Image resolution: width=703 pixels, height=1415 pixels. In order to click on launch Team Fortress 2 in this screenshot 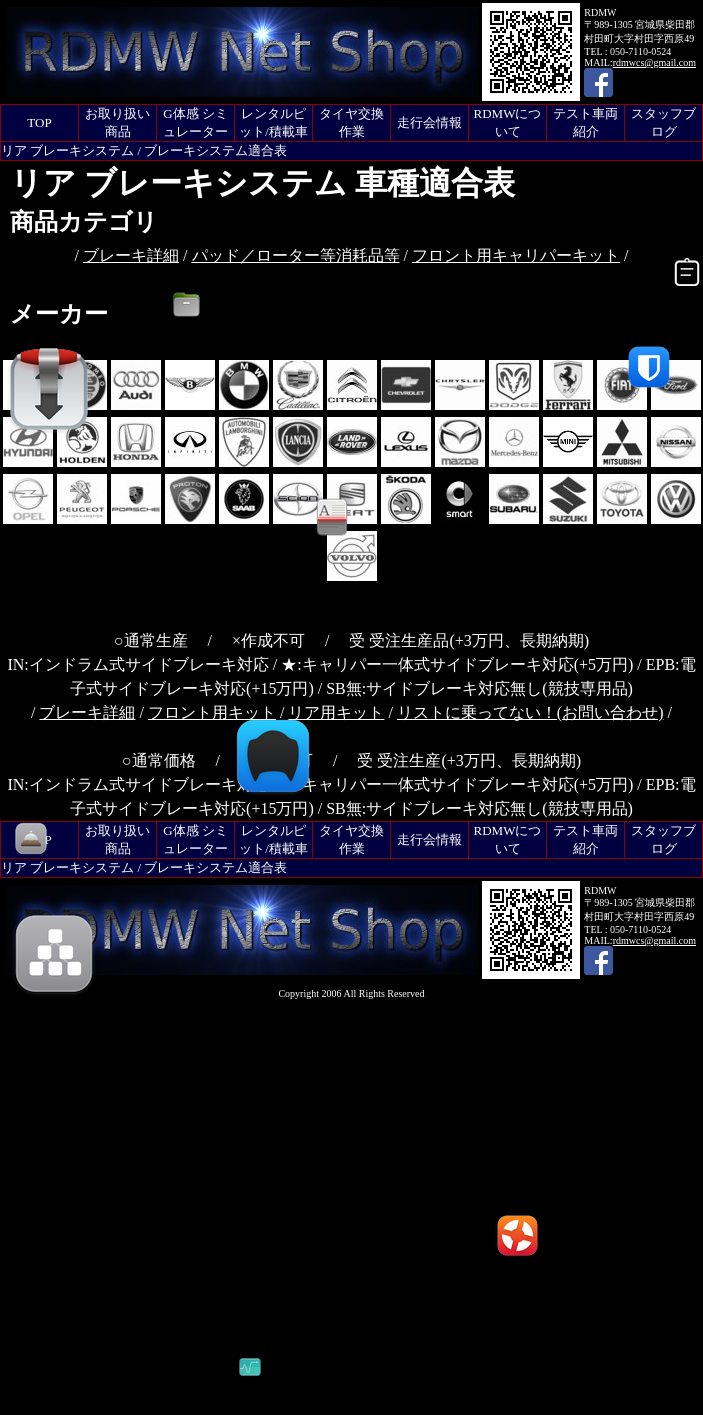, I will do `click(517, 1235)`.